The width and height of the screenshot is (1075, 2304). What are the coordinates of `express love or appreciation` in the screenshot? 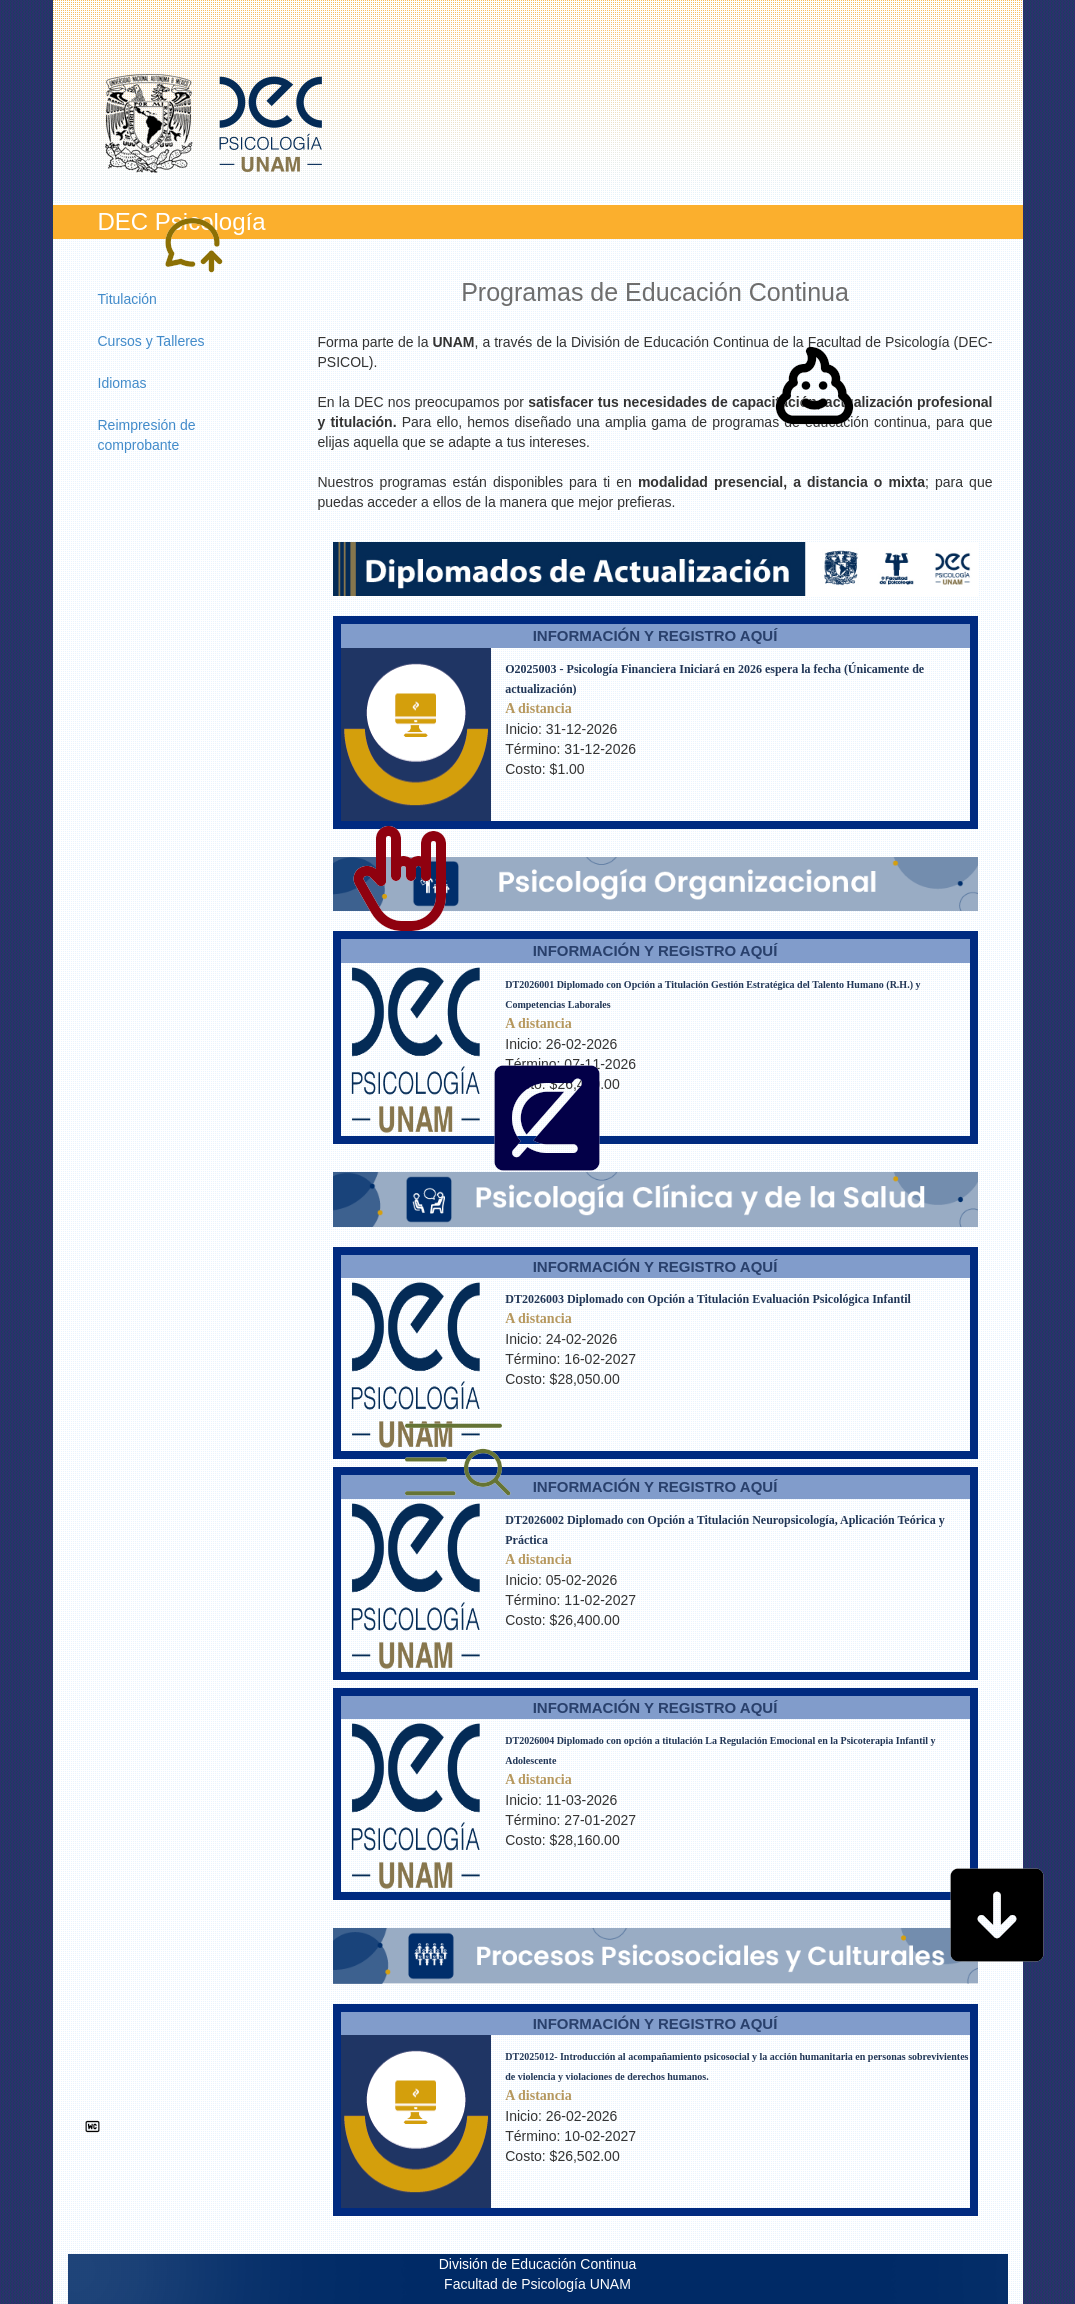 It's located at (401, 876).